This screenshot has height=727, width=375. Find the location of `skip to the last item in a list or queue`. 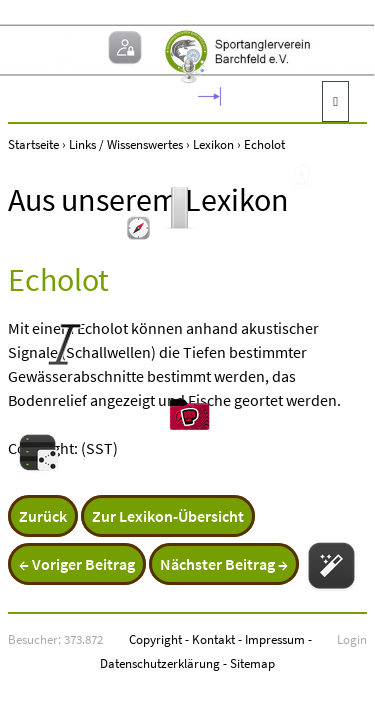

skip to the last item in a list or queue is located at coordinates (209, 96).